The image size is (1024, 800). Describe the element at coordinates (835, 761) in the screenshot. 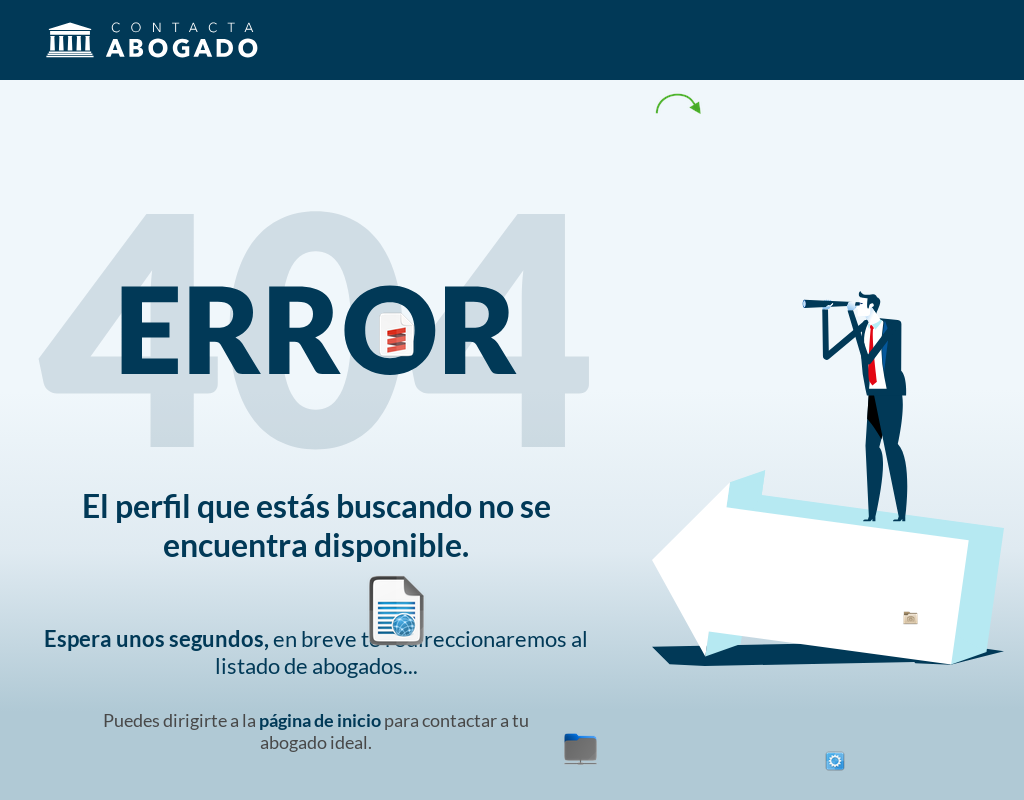

I see `an MS-DOS executable file` at that location.